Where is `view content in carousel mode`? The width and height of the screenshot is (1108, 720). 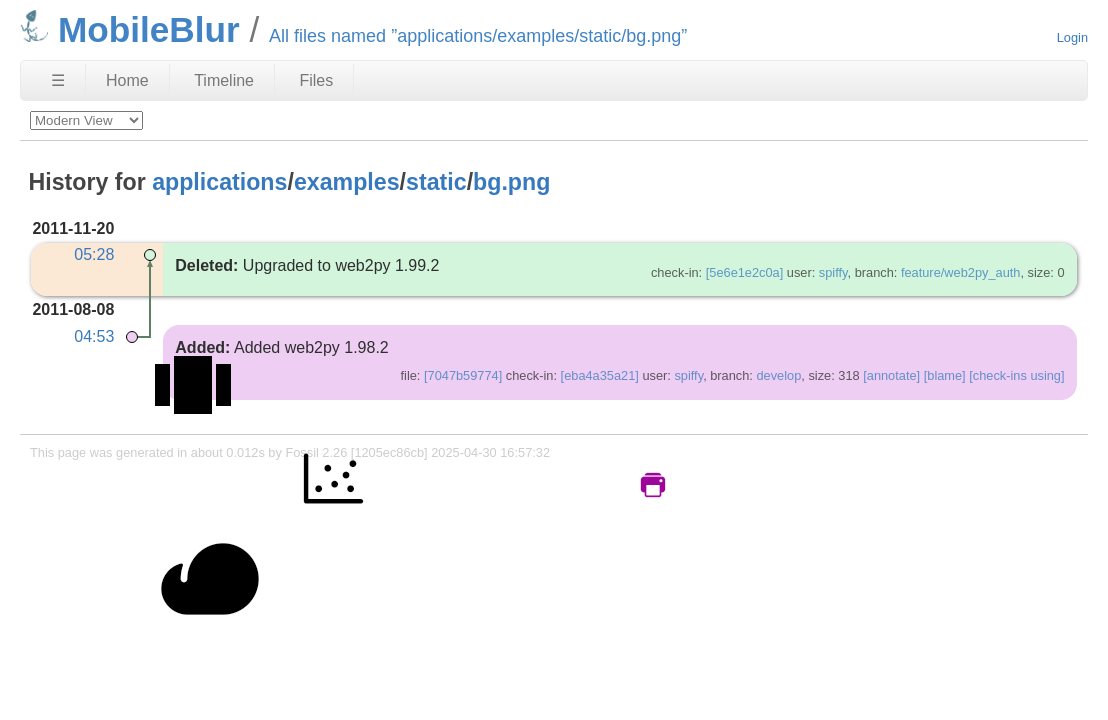 view content in carousel mode is located at coordinates (193, 387).